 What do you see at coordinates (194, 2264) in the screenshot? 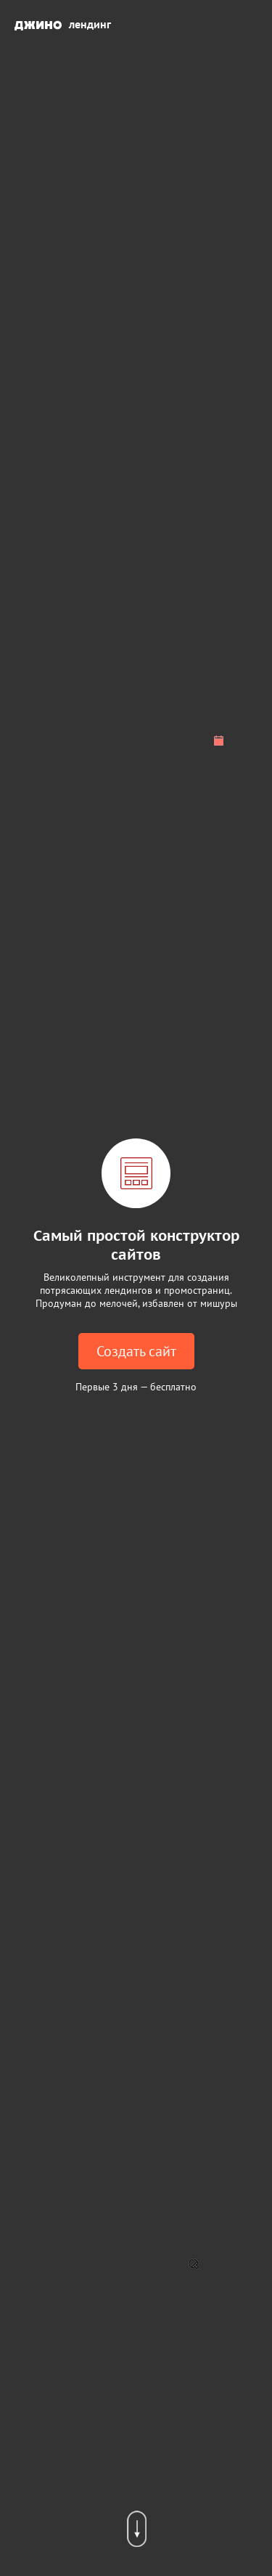
I see `access ping pong or table tennis game` at bounding box center [194, 2264].